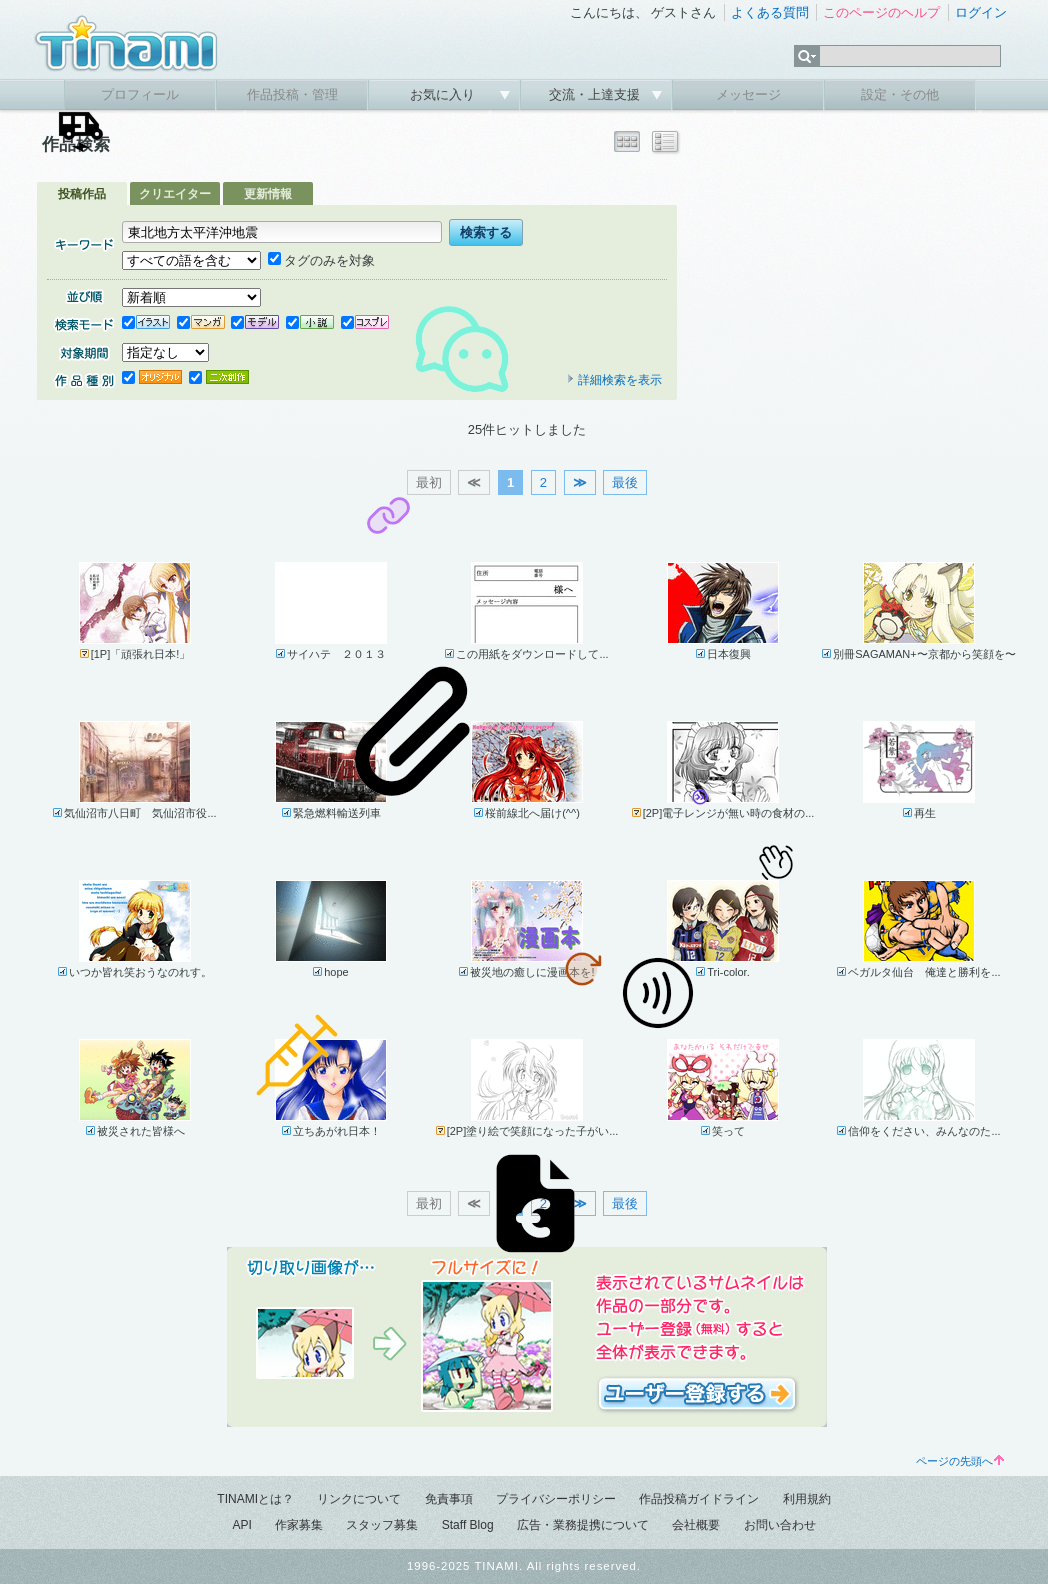  What do you see at coordinates (416, 730) in the screenshot?
I see `attach a file to your message` at bounding box center [416, 730].